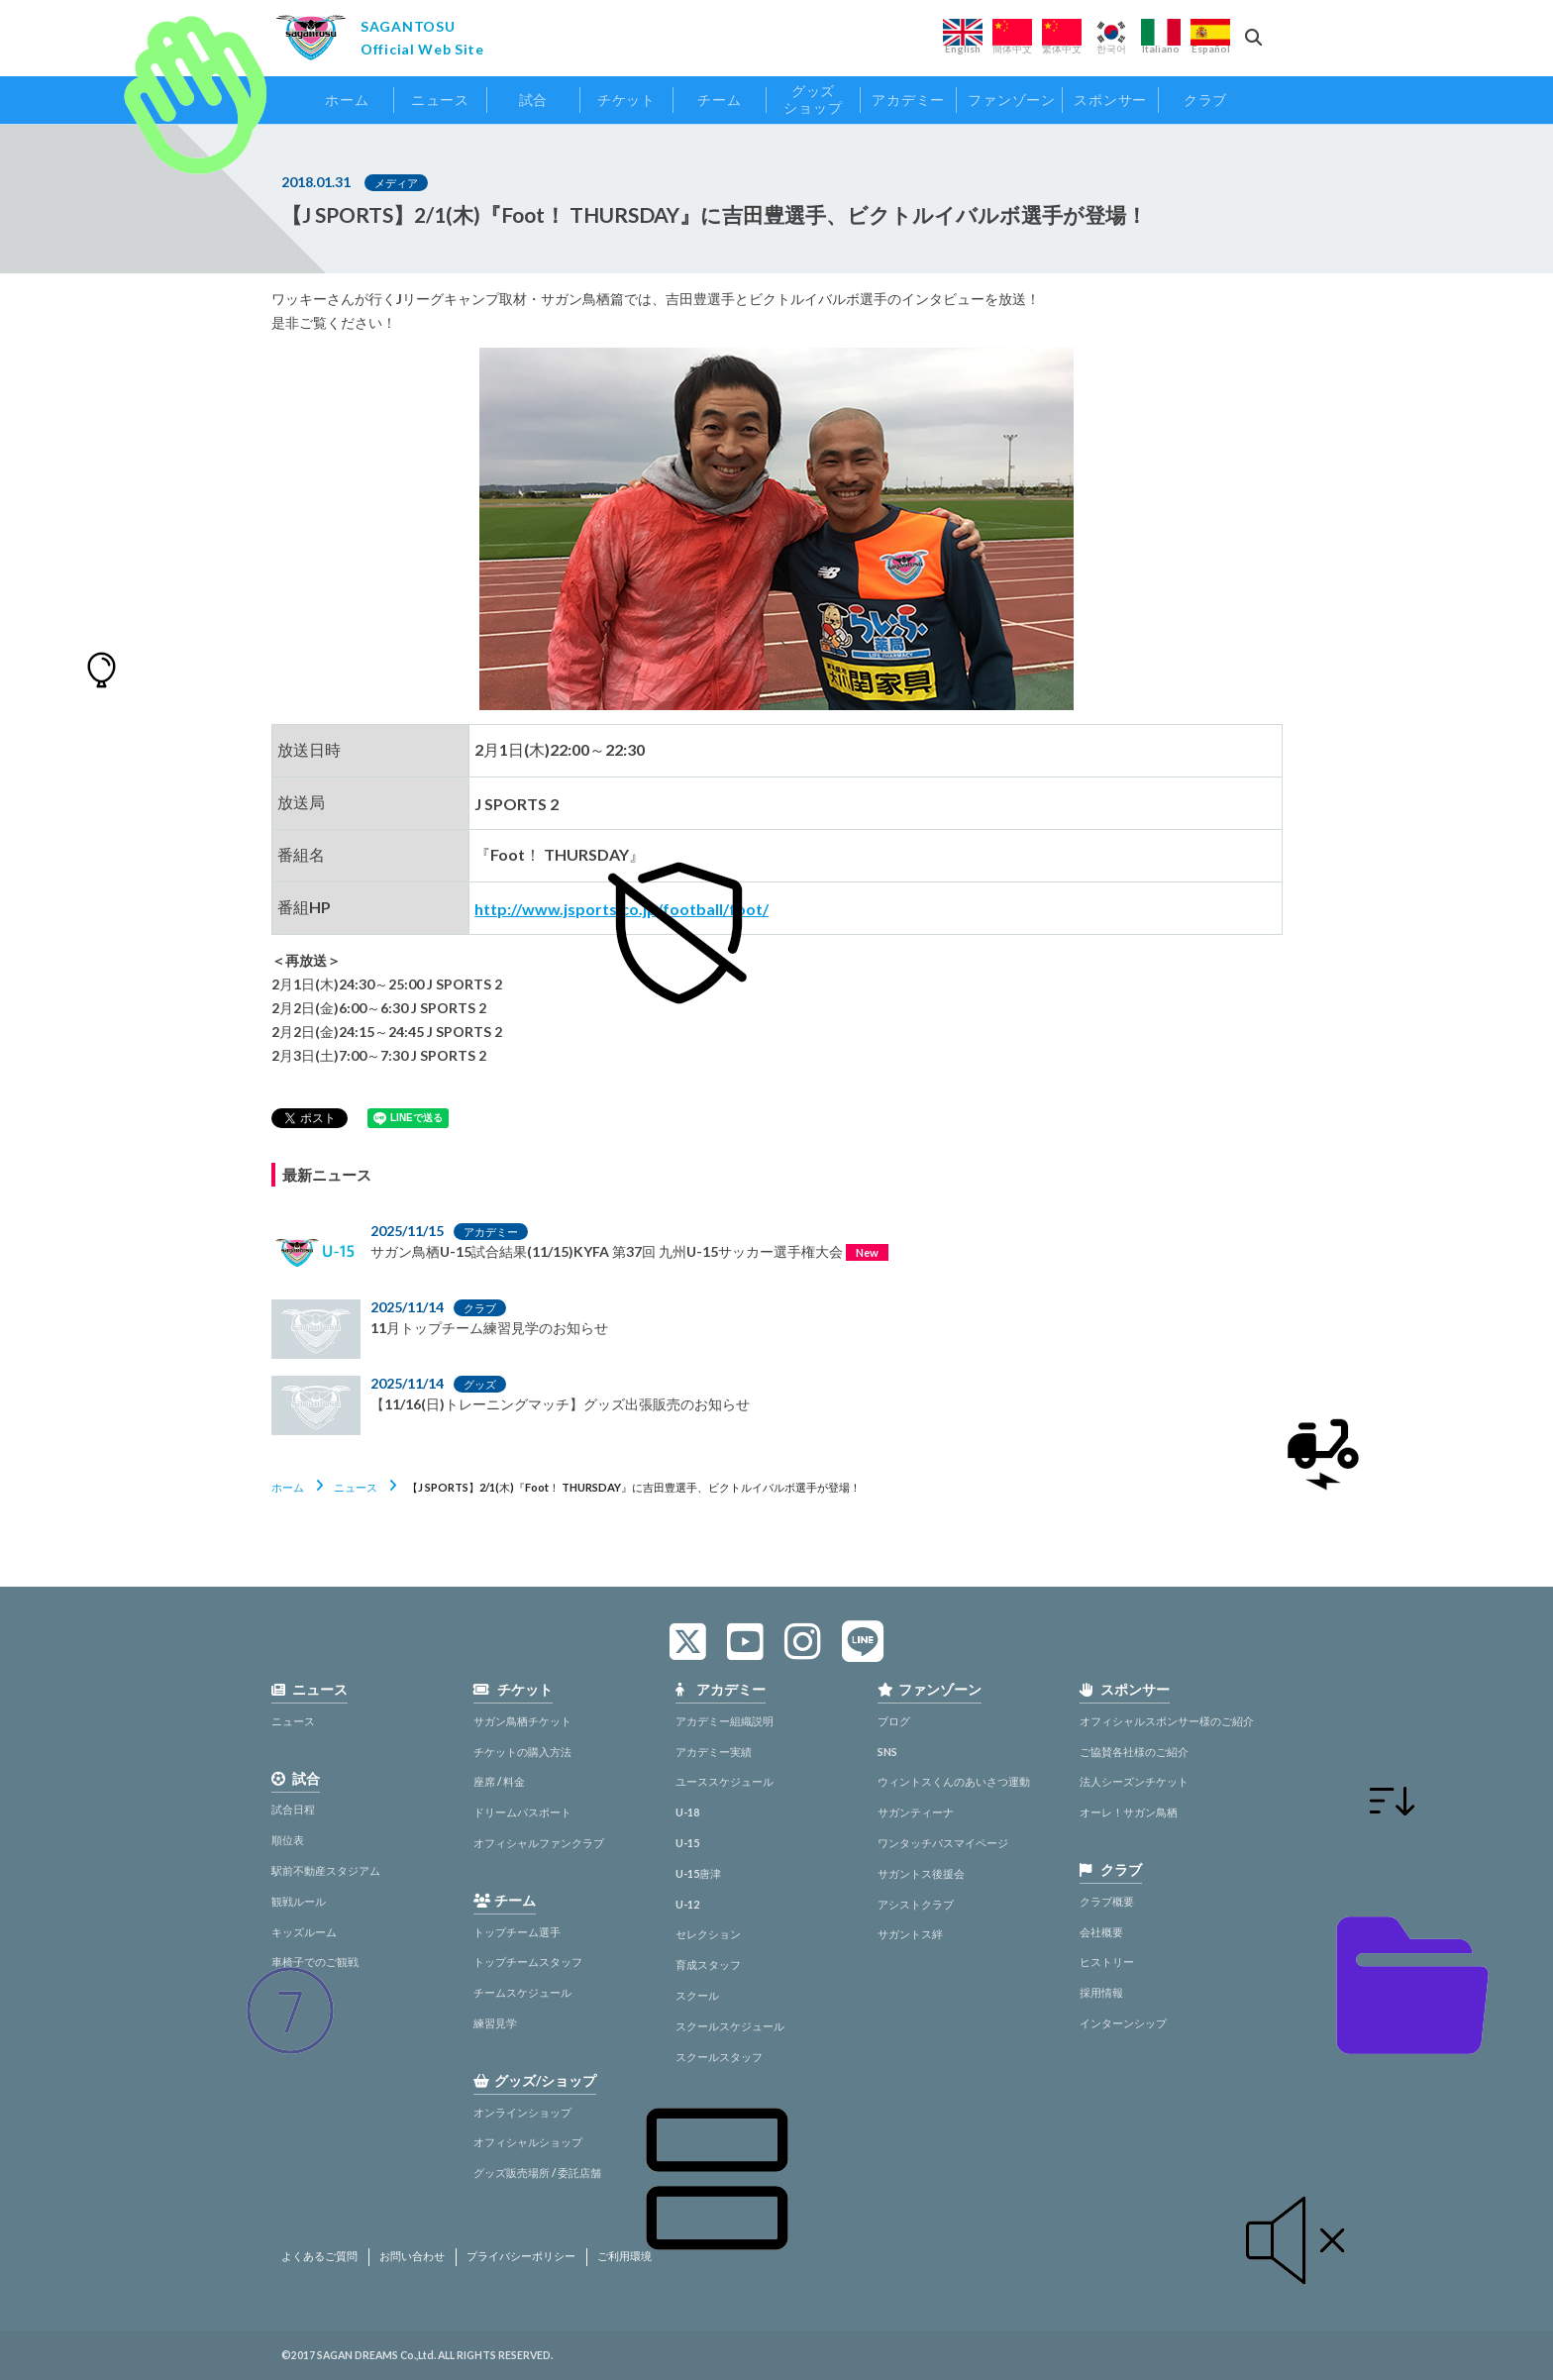  What do you see at coordinates (198, 95) in the screenshot?
I see `give applause or show appreciation` at bounding box center [198, 95].